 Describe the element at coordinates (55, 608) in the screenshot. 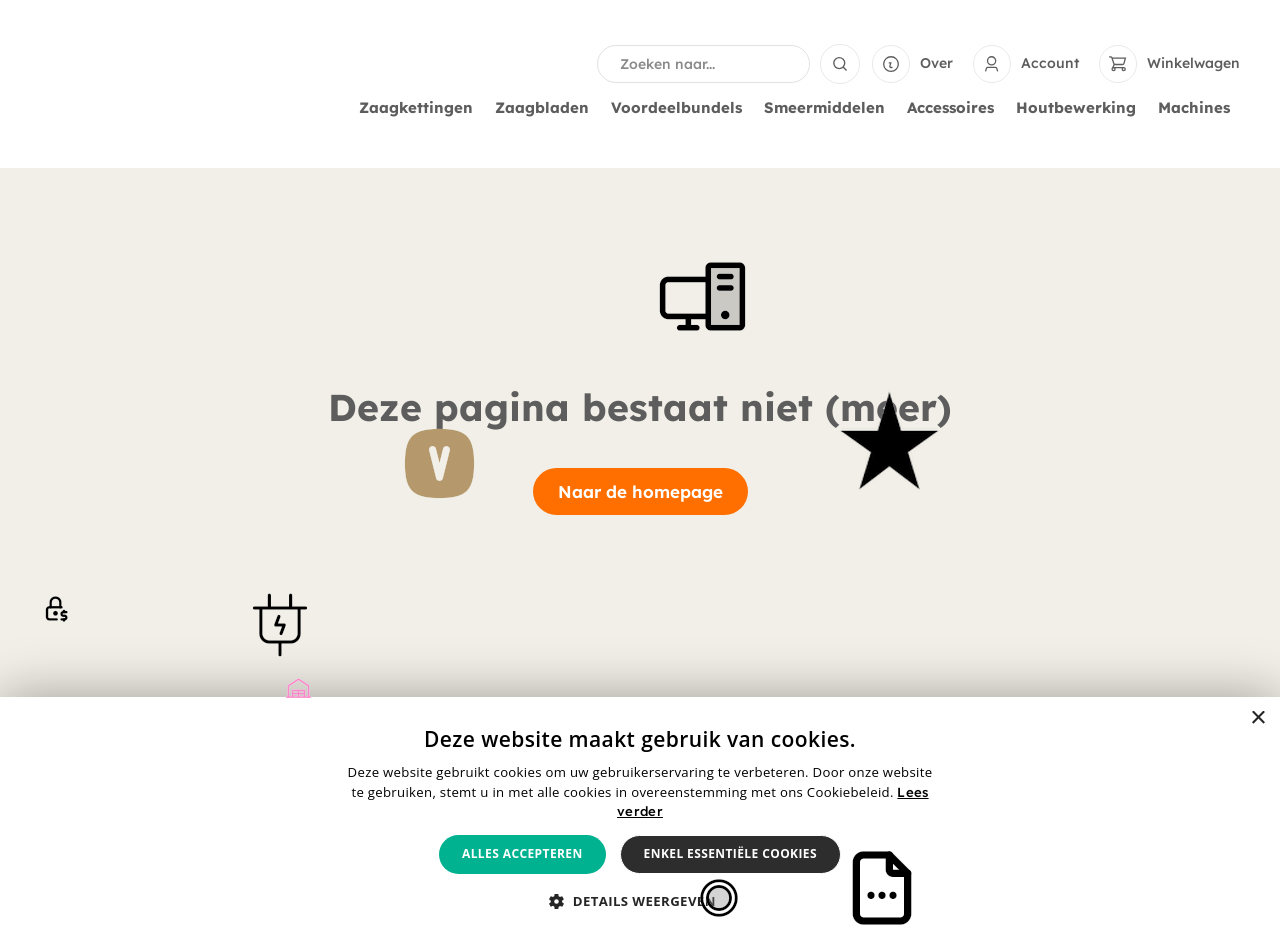

I see `secure payment or transaction` at that location.